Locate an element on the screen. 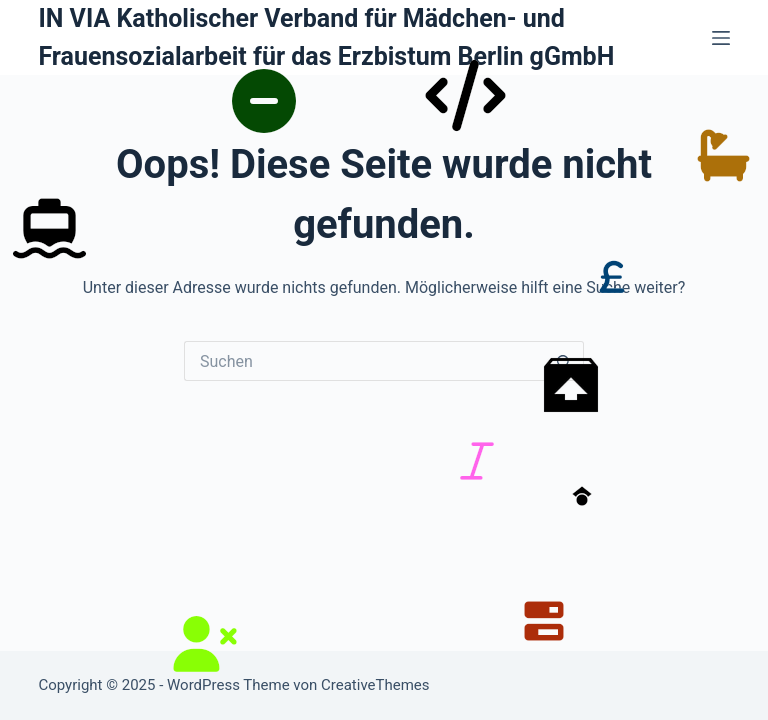 The width and height of the screenshot is (768, 720). view or edit source code is located at coordinates (465, 95).